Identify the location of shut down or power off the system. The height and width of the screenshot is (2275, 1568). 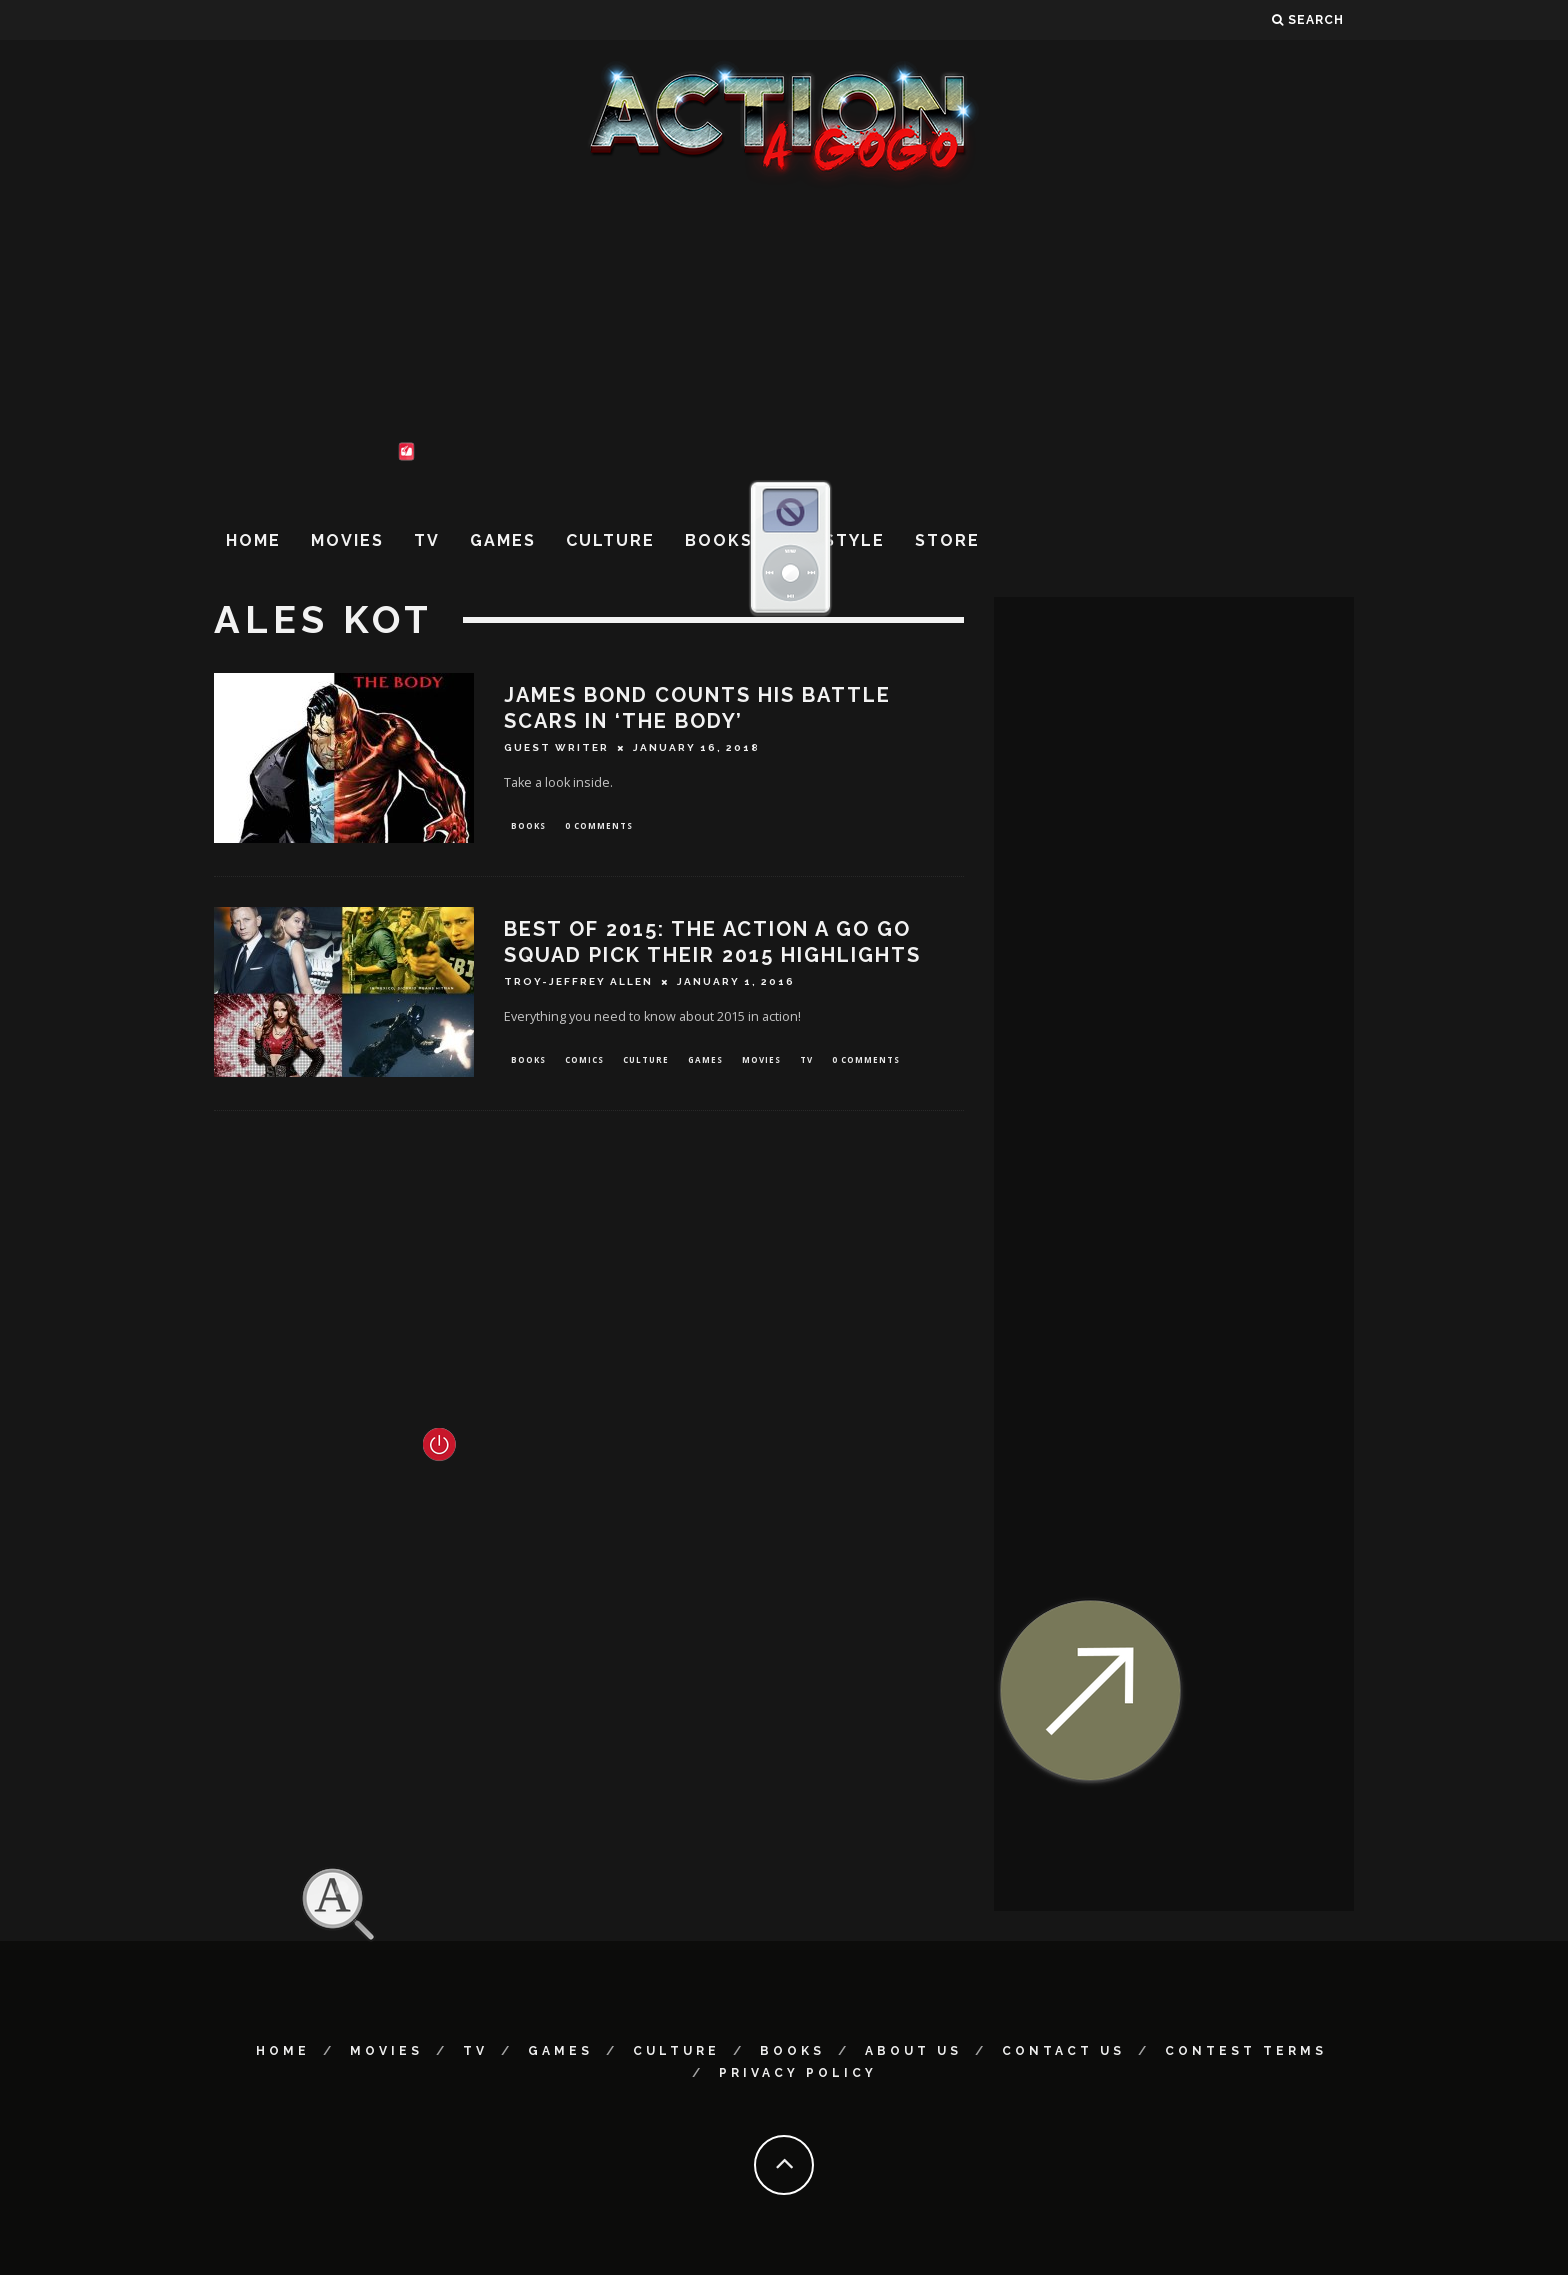
(440, 1445).